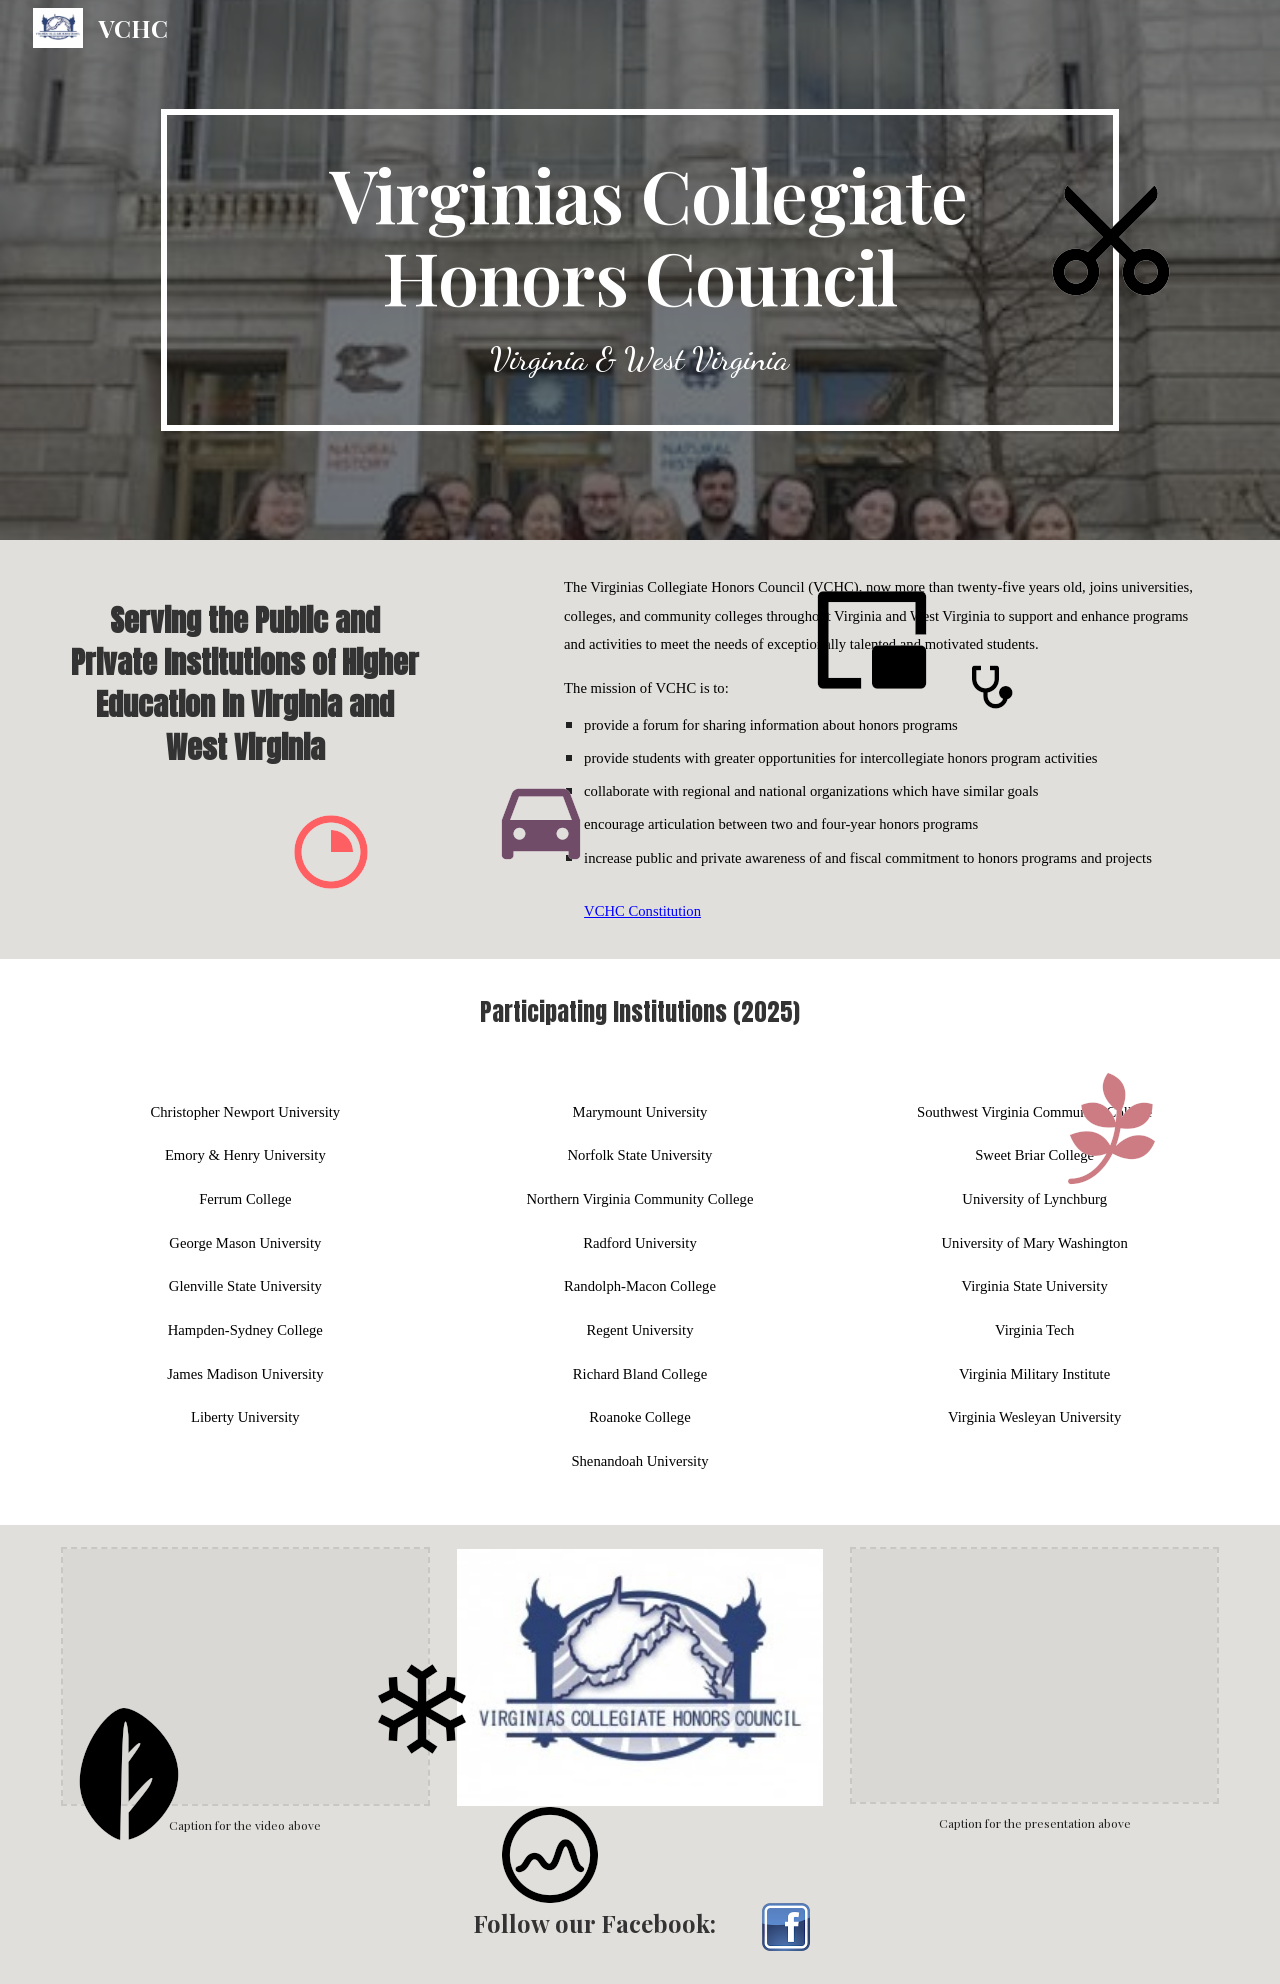 Image resolution: width=1280 pixels, height=1984 pixels. Describe the element at coordinates (129, 1774) in the screenshot. I see `october cms logo` at that location.